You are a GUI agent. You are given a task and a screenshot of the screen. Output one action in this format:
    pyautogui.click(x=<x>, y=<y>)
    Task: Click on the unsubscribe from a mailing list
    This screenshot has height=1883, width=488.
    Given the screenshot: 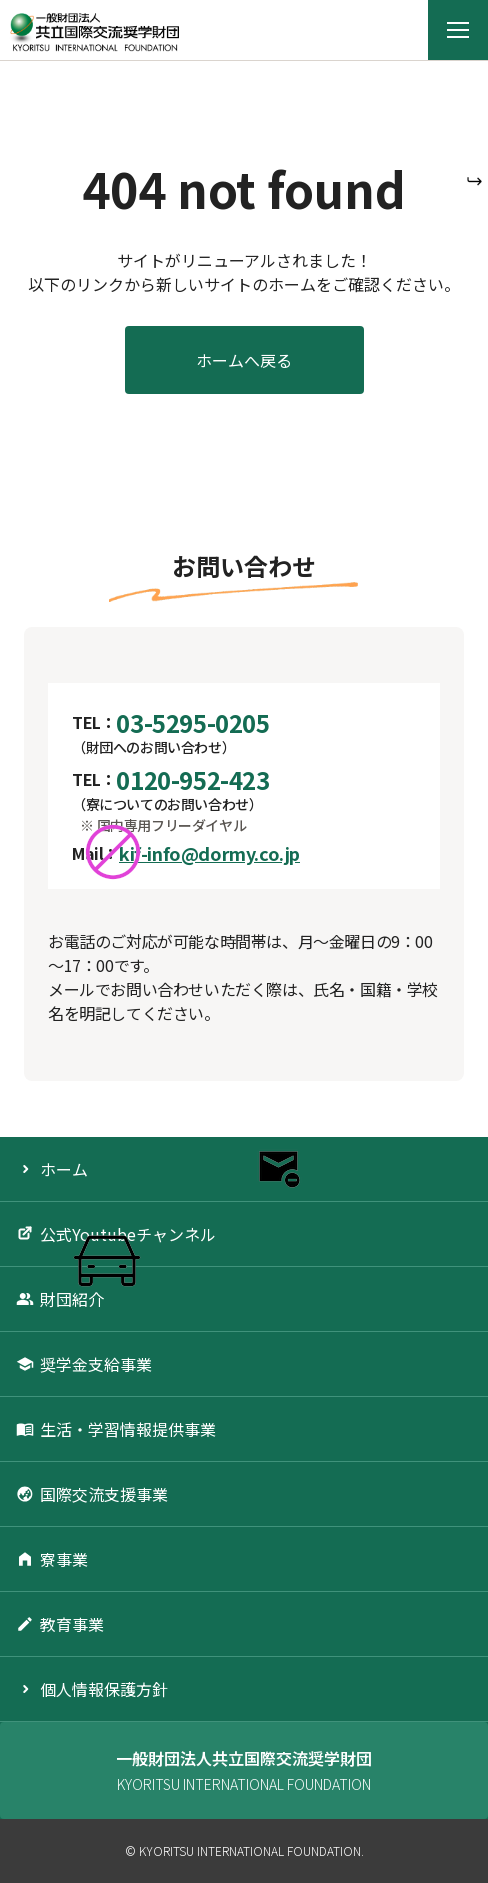 What is the action you would take?
    pyautogui.click(x=278, y=1170)
    